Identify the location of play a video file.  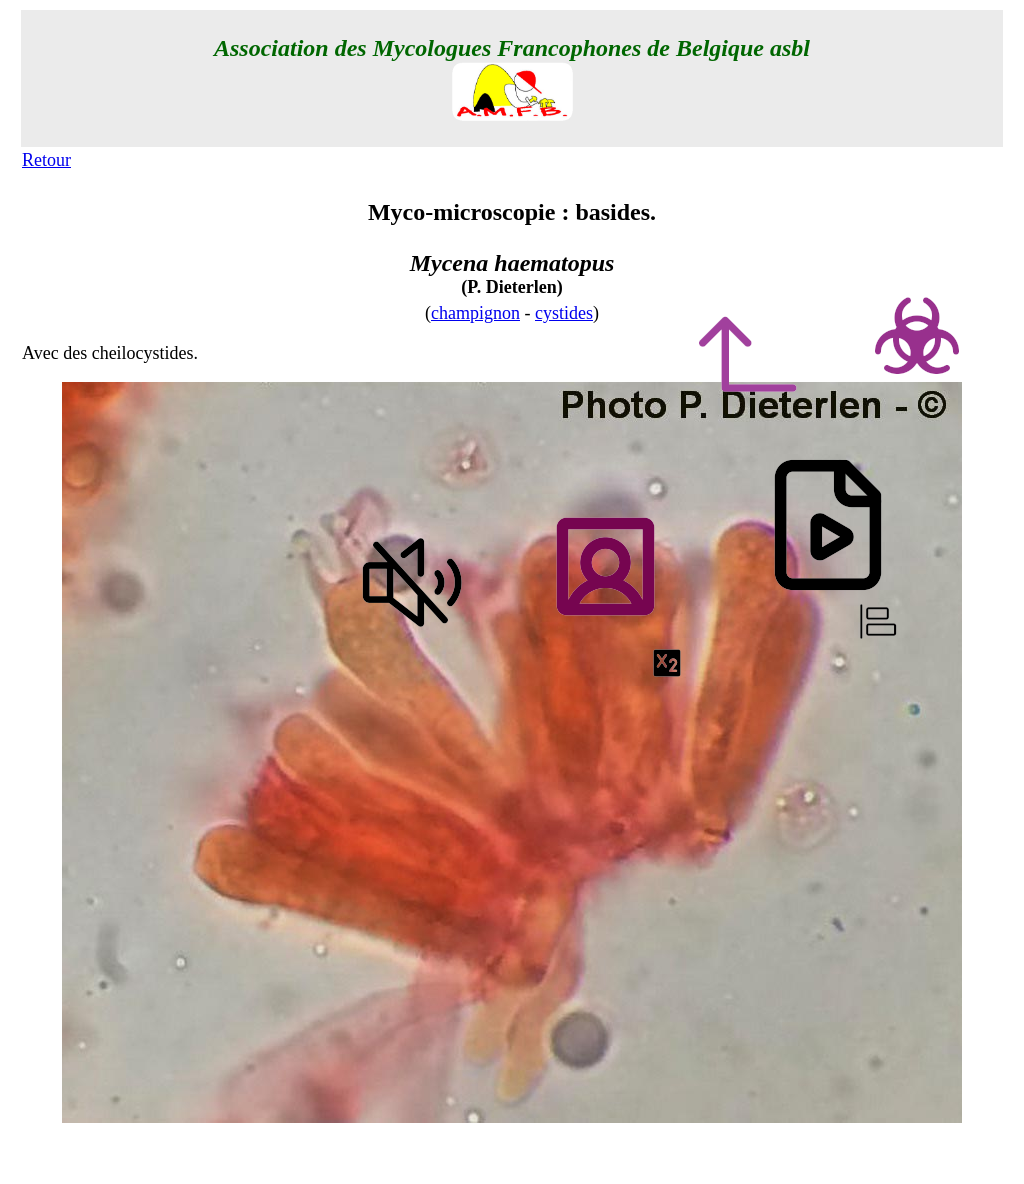
(828, 525).